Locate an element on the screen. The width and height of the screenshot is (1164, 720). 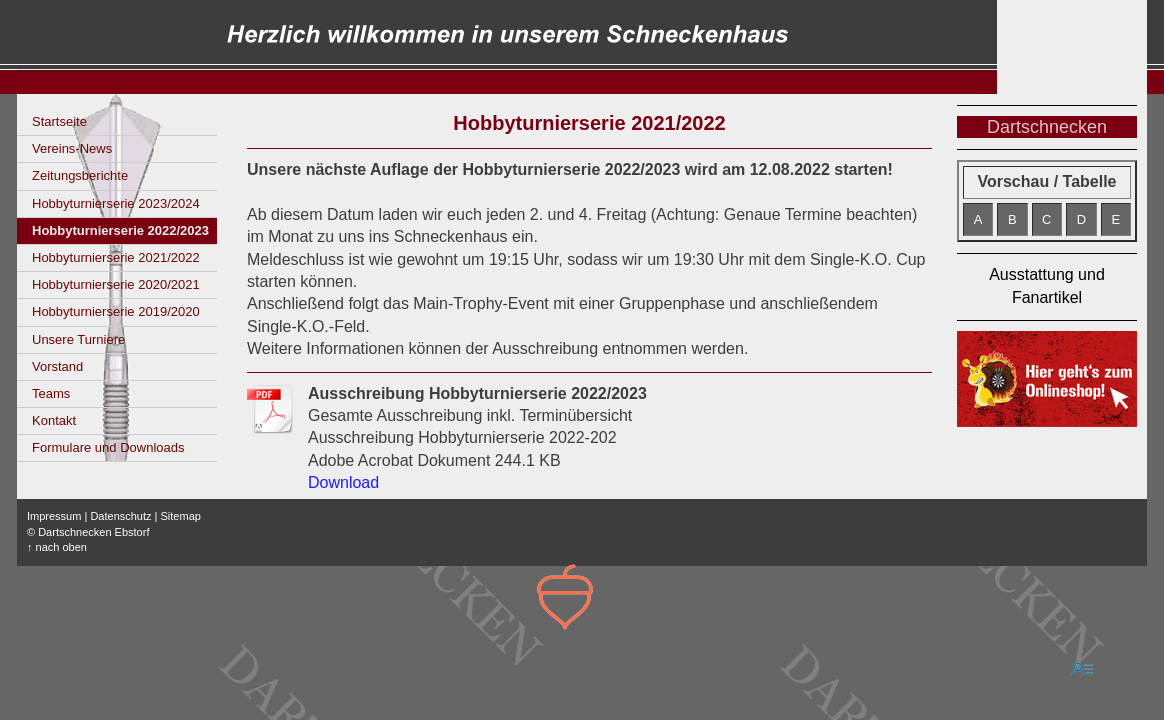
nature or outdoors category indicator is located at coordinates (565, 597).